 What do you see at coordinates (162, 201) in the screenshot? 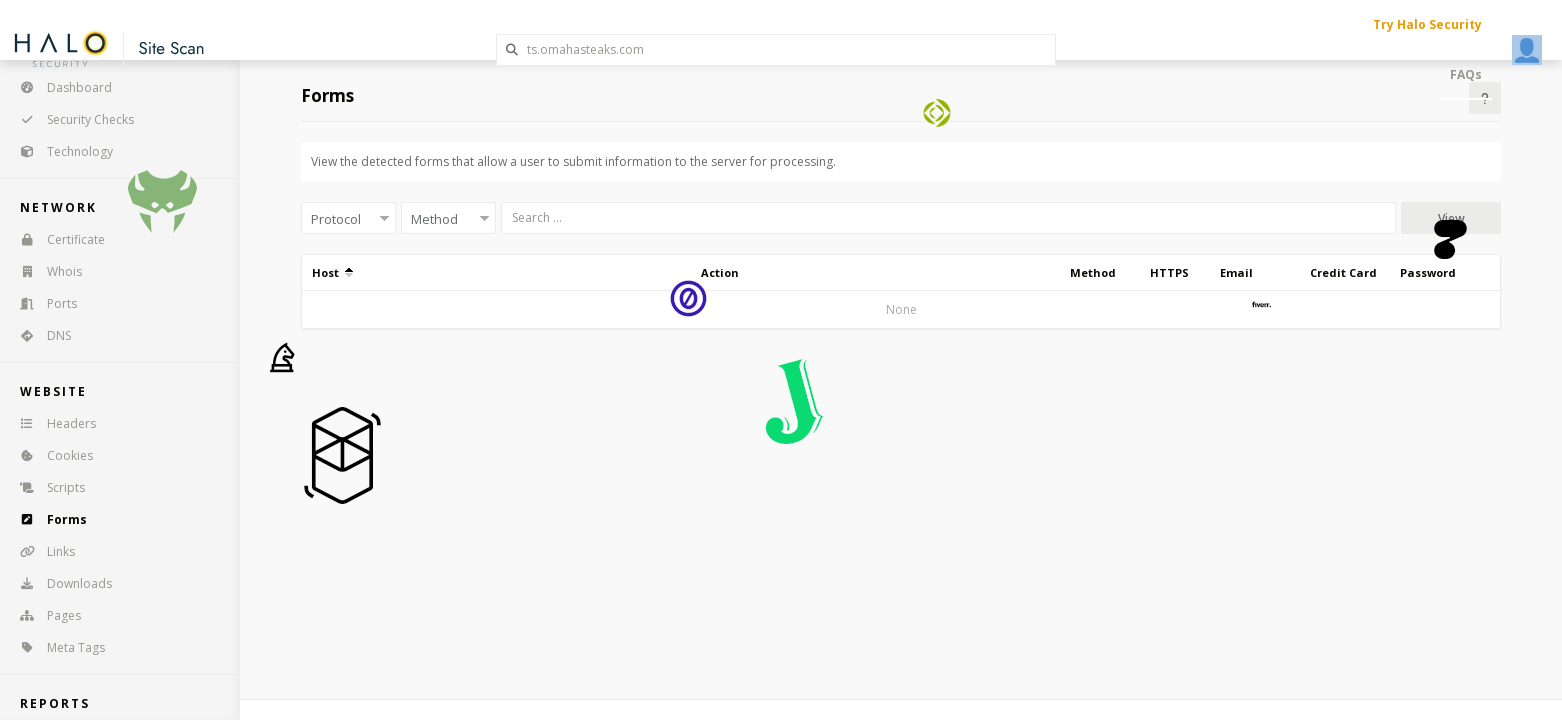
I see `mamba ui brand logo` at bounding box center [162, 201].